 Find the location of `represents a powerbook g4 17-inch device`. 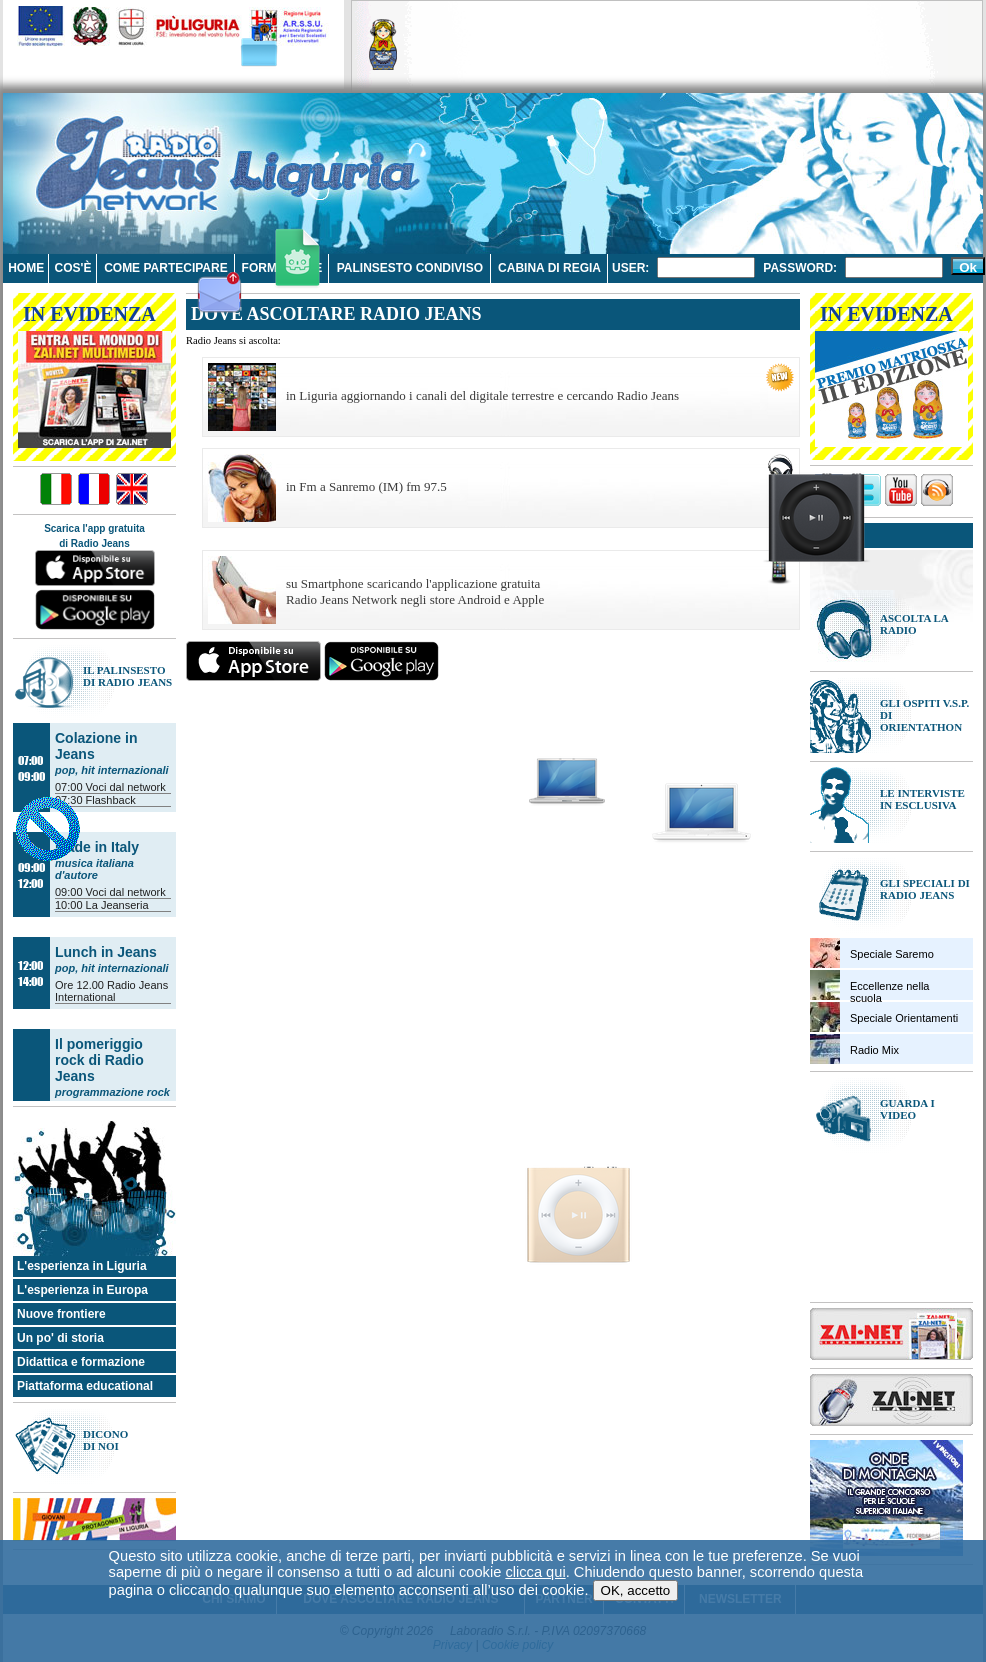

represents a powerbook g4 17-inch device is located at coordinates (567, 780).